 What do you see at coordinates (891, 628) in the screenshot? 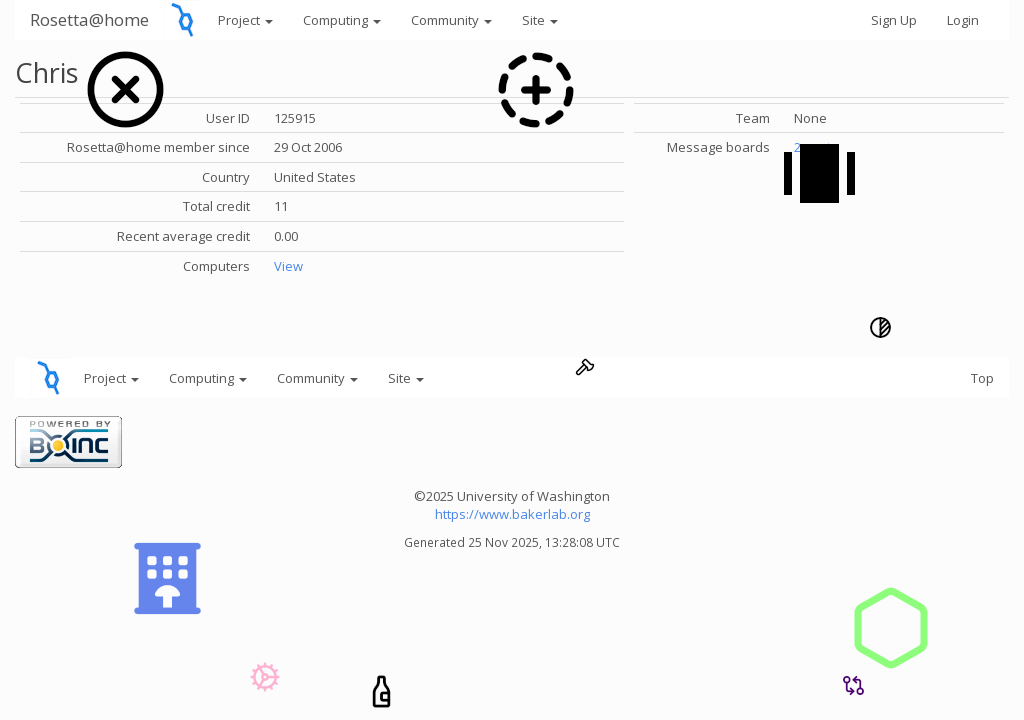
I see `indicates a modular or honeycomb-style layout option` at bounding box center [891, 628].